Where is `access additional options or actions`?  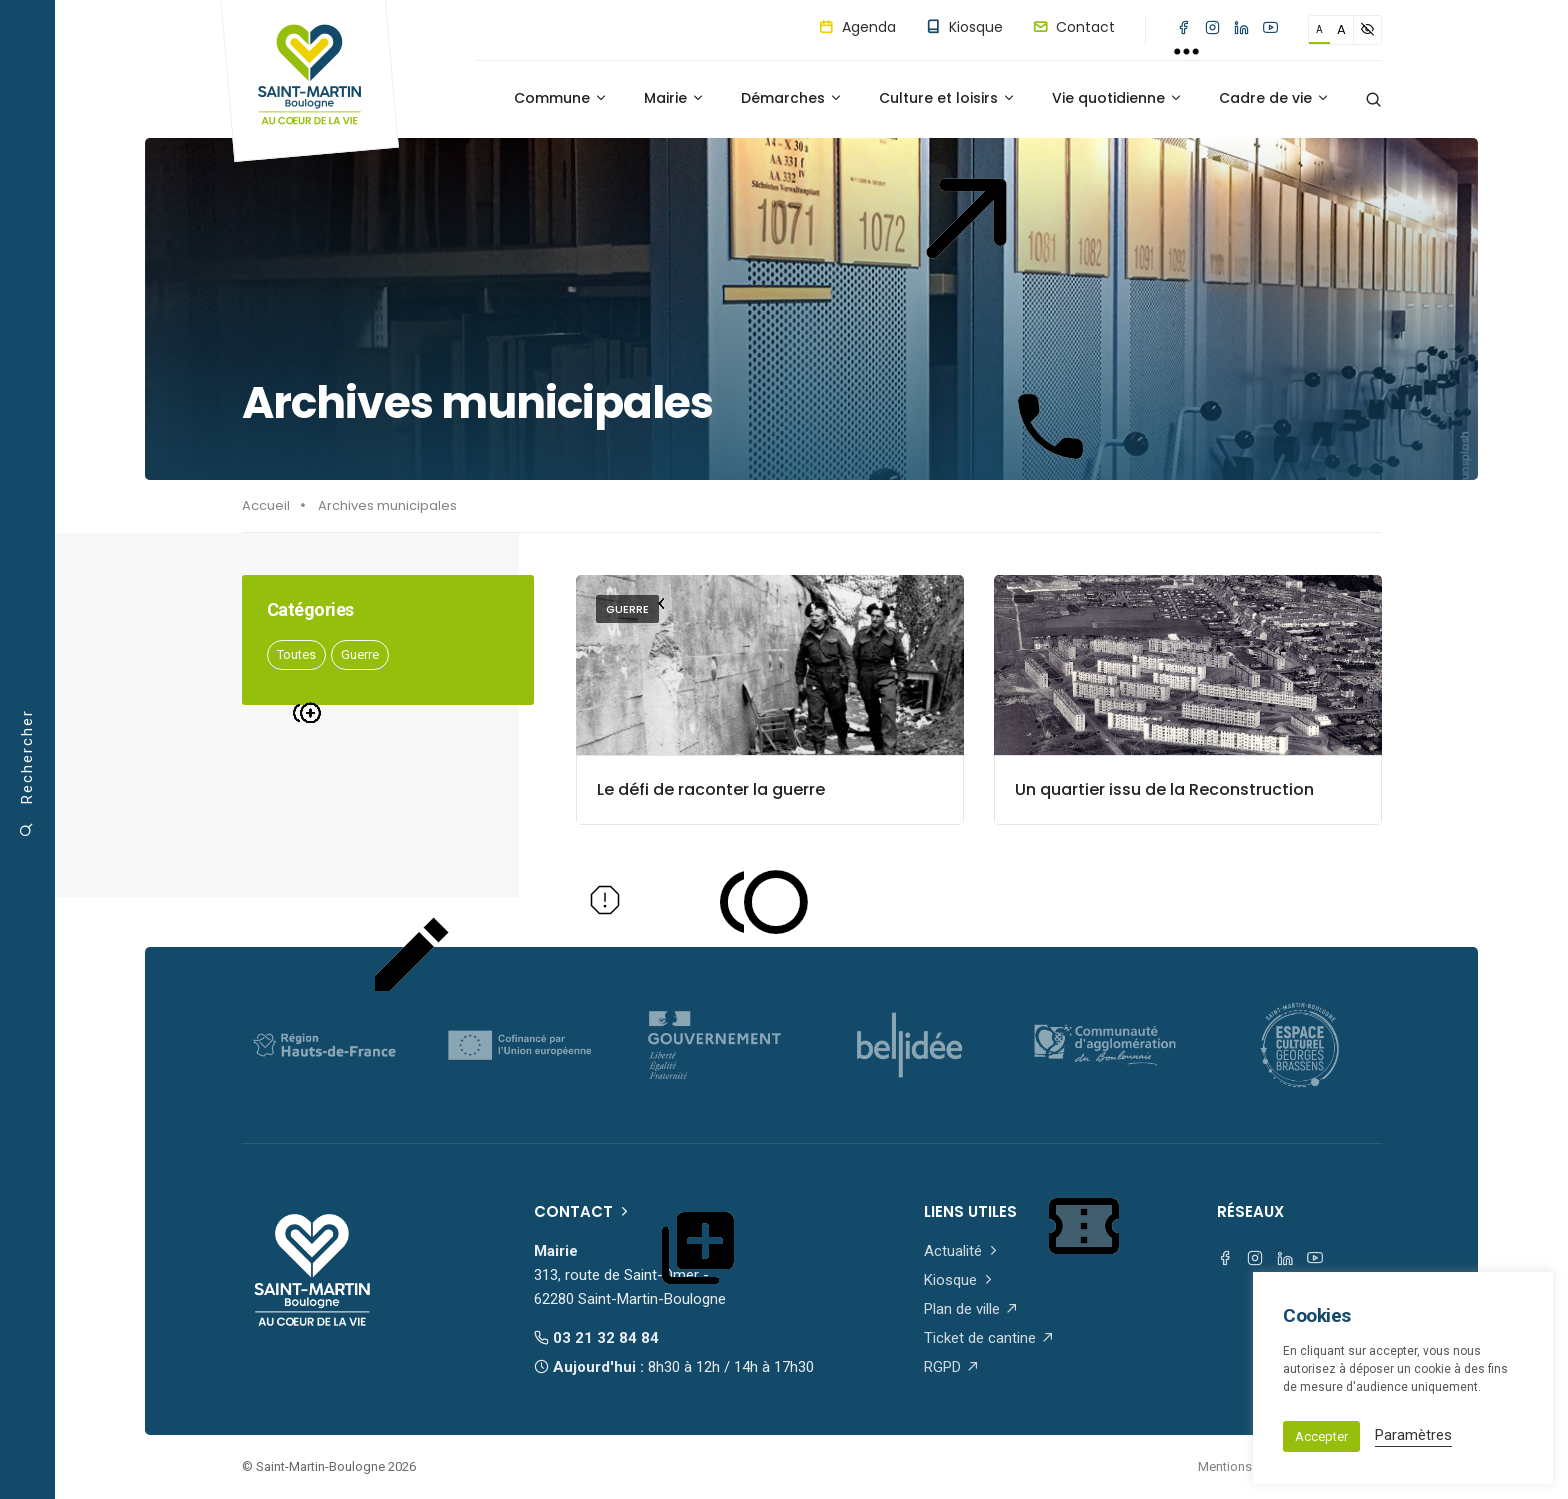 access additional options or actions is located at coordinates (1186, 51).